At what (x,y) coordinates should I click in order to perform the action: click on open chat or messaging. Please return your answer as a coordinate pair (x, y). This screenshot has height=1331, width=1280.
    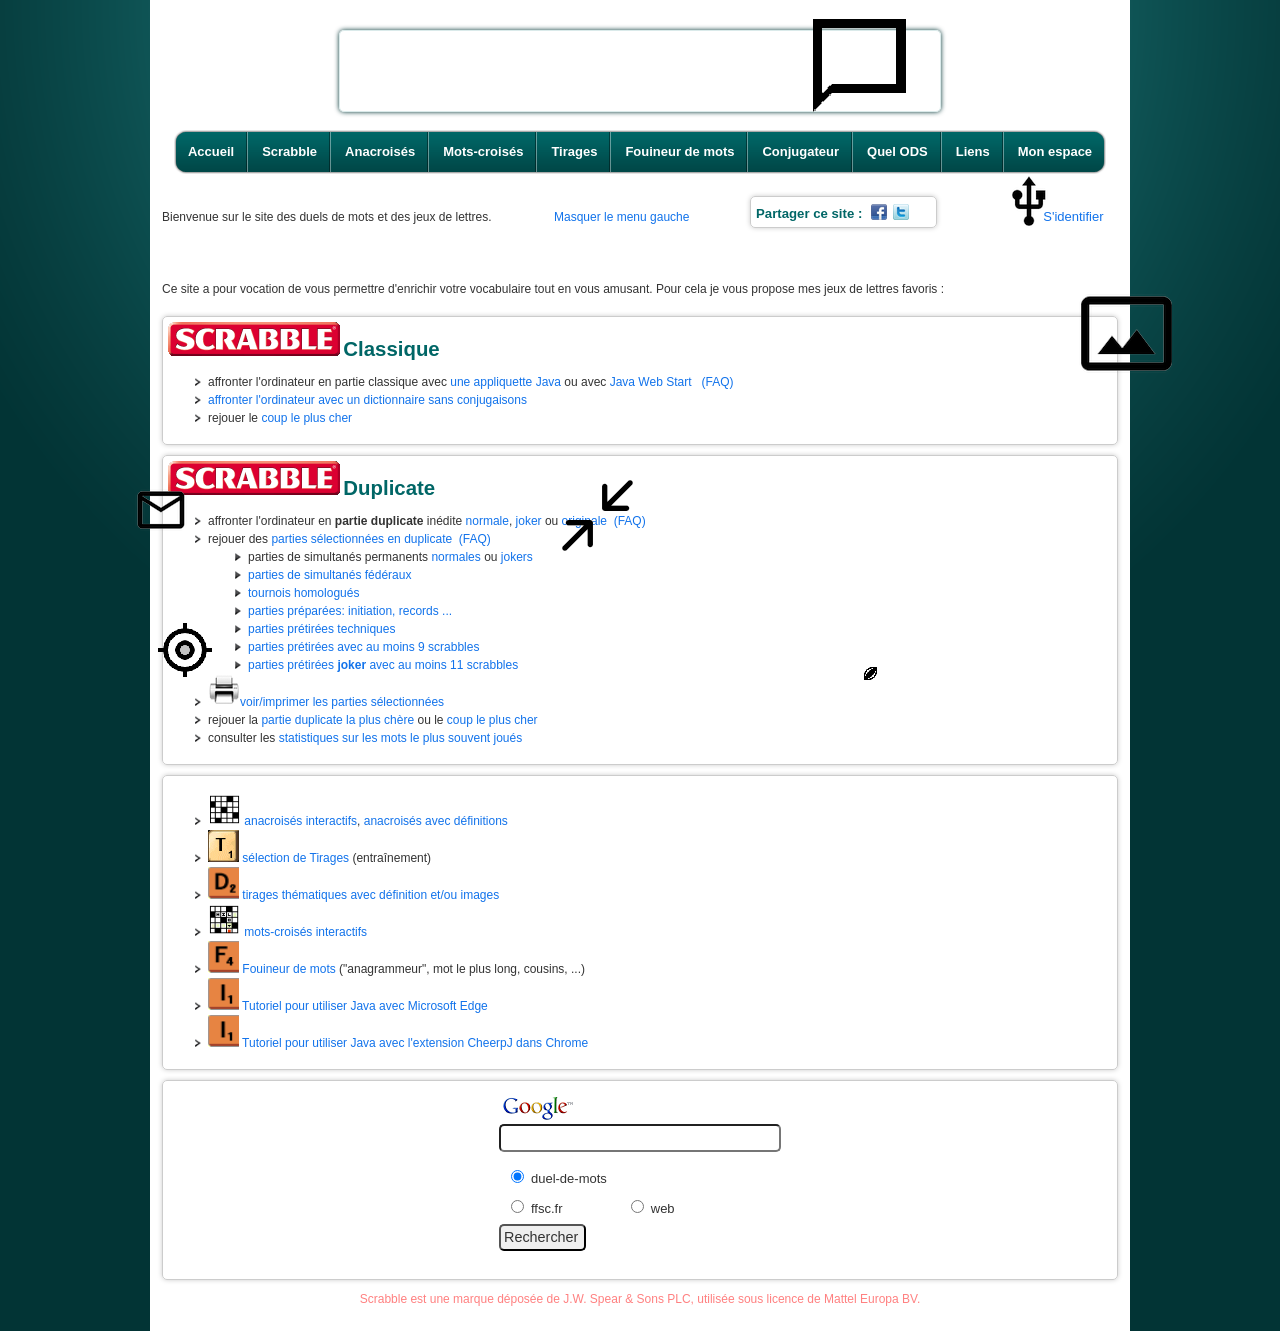
    Looking at the image, I should click on (859, 65).